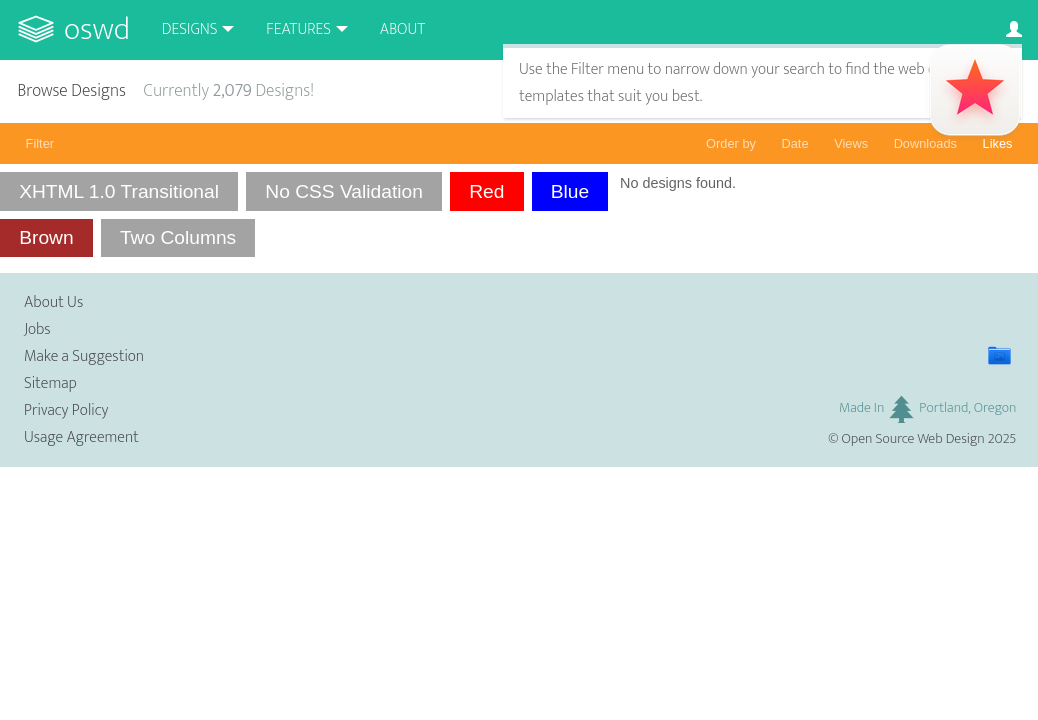  Describe the element at coordinates (999, 355) in the screenshot. I see `open your images folder` at that location.